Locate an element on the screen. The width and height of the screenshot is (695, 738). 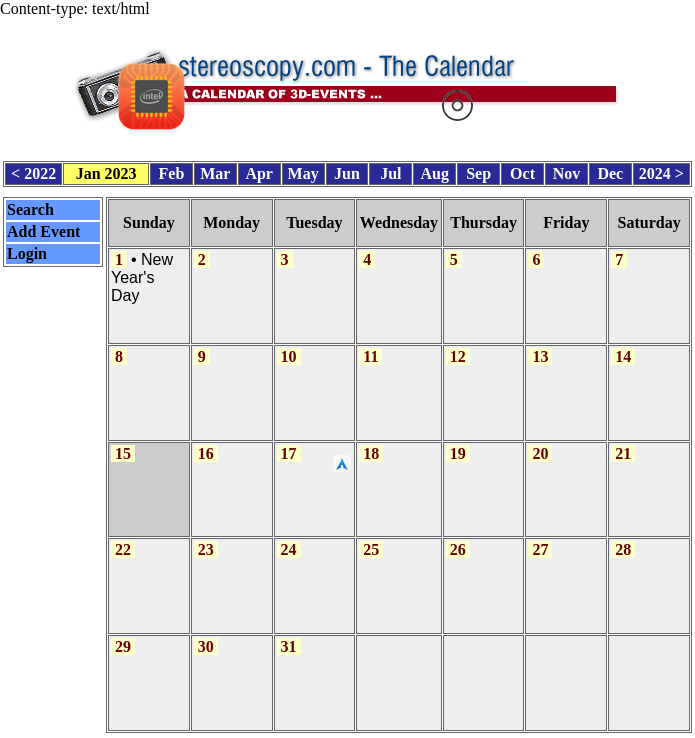
indicates optical media such as a CD or DVD is located at coordinates (457, 105).